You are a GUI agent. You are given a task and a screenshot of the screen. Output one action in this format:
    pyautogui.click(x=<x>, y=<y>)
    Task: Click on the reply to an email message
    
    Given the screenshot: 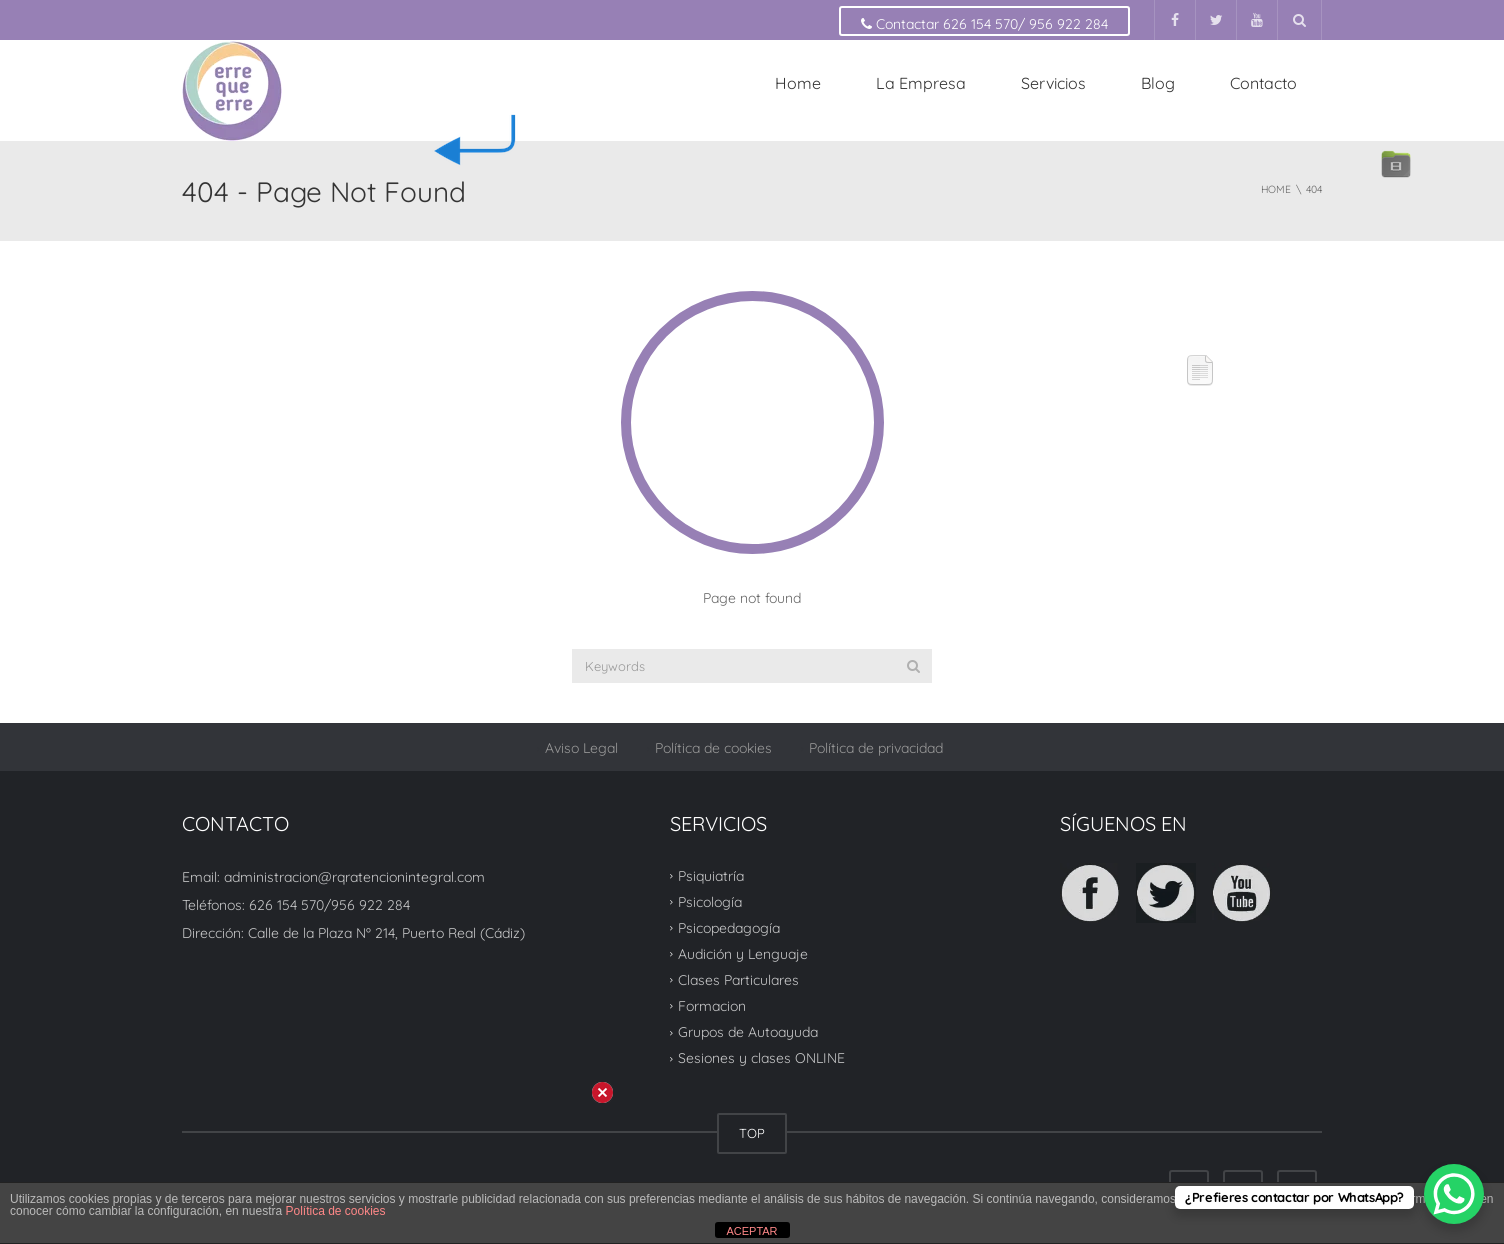 What is the action you would take?
    pyautogui.click(x=473, y=139)
    